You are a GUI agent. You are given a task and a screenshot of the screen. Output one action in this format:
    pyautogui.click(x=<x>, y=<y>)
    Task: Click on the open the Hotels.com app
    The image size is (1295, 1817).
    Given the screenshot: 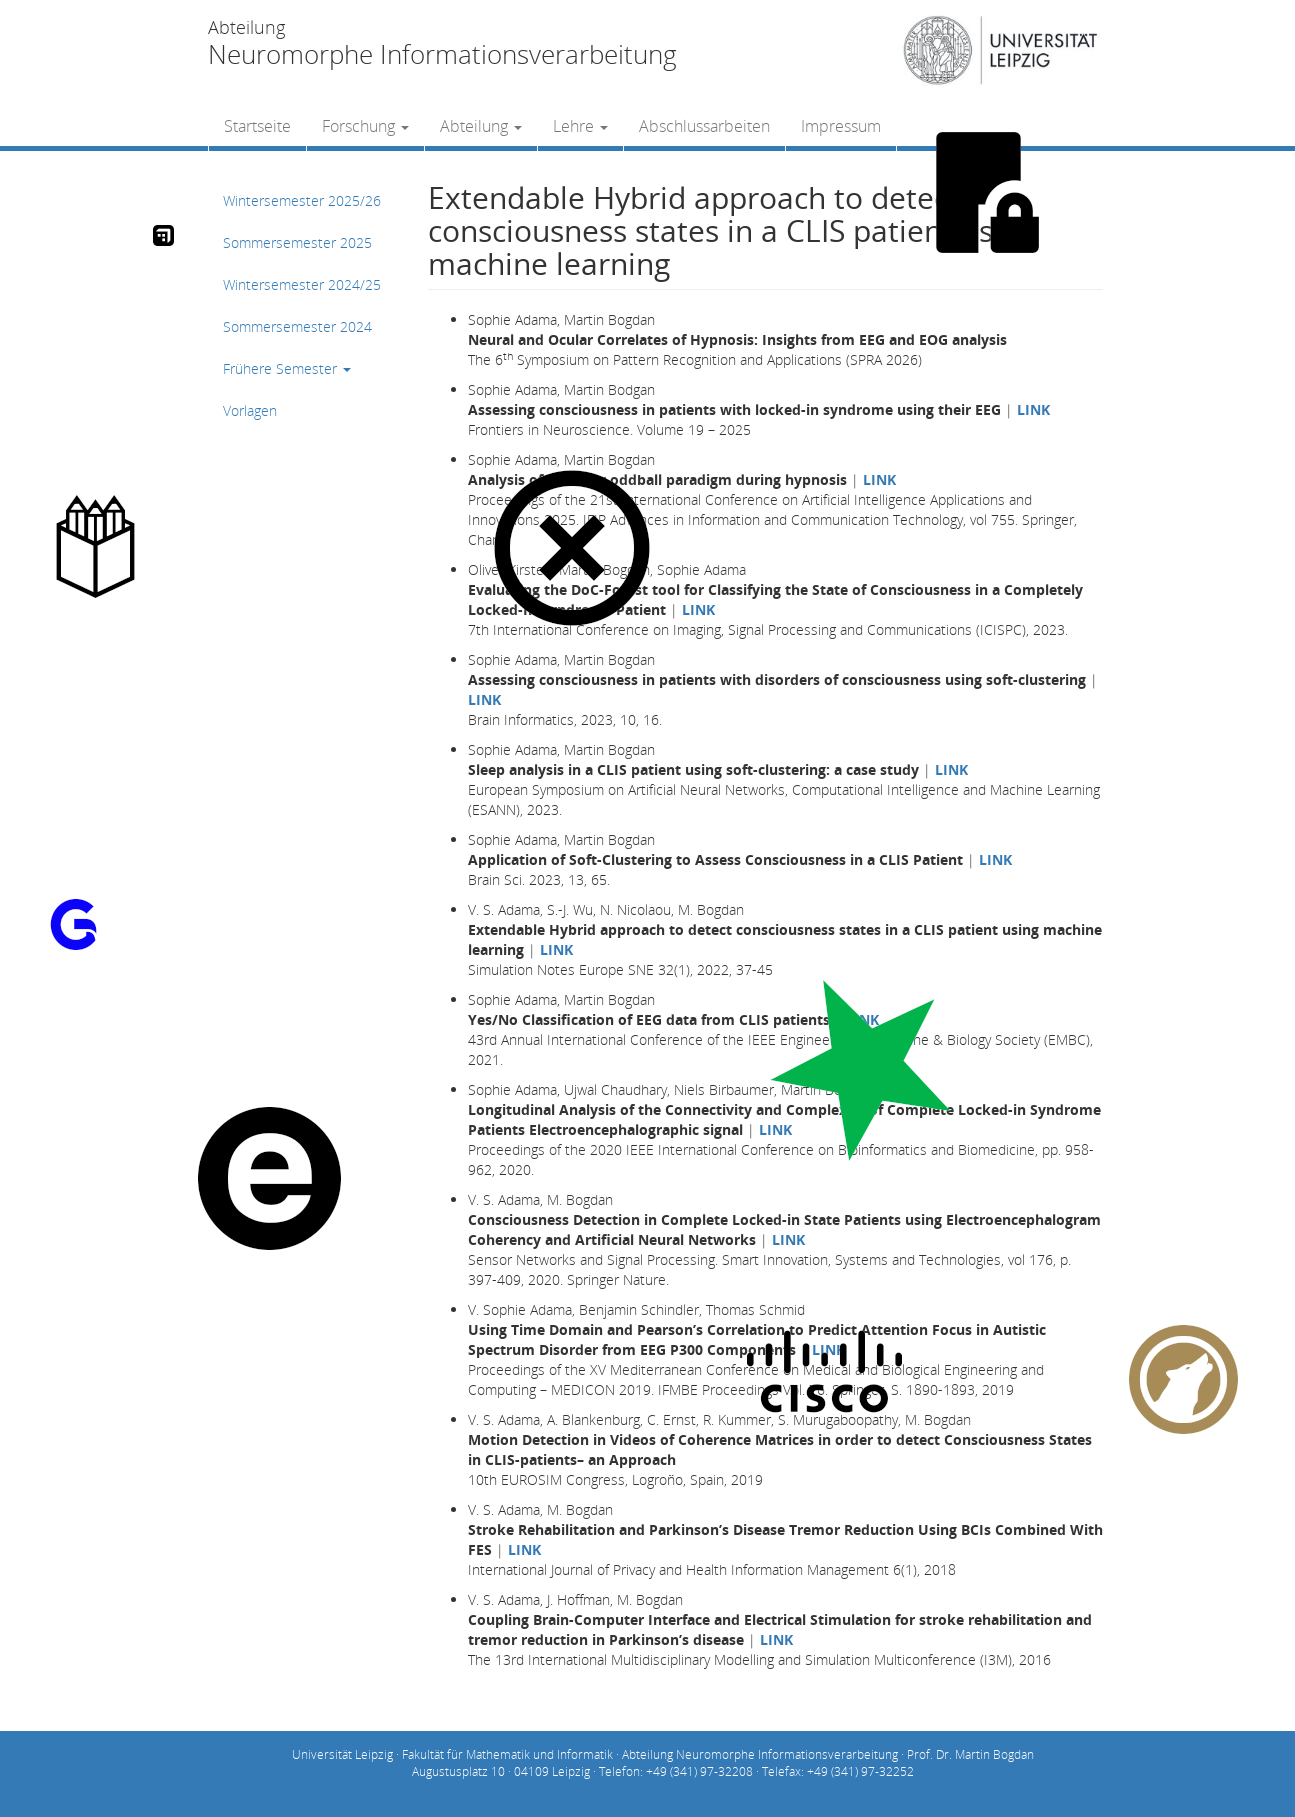 What is the action you would take?
    pyautogui.click(x=163, y=235)
    